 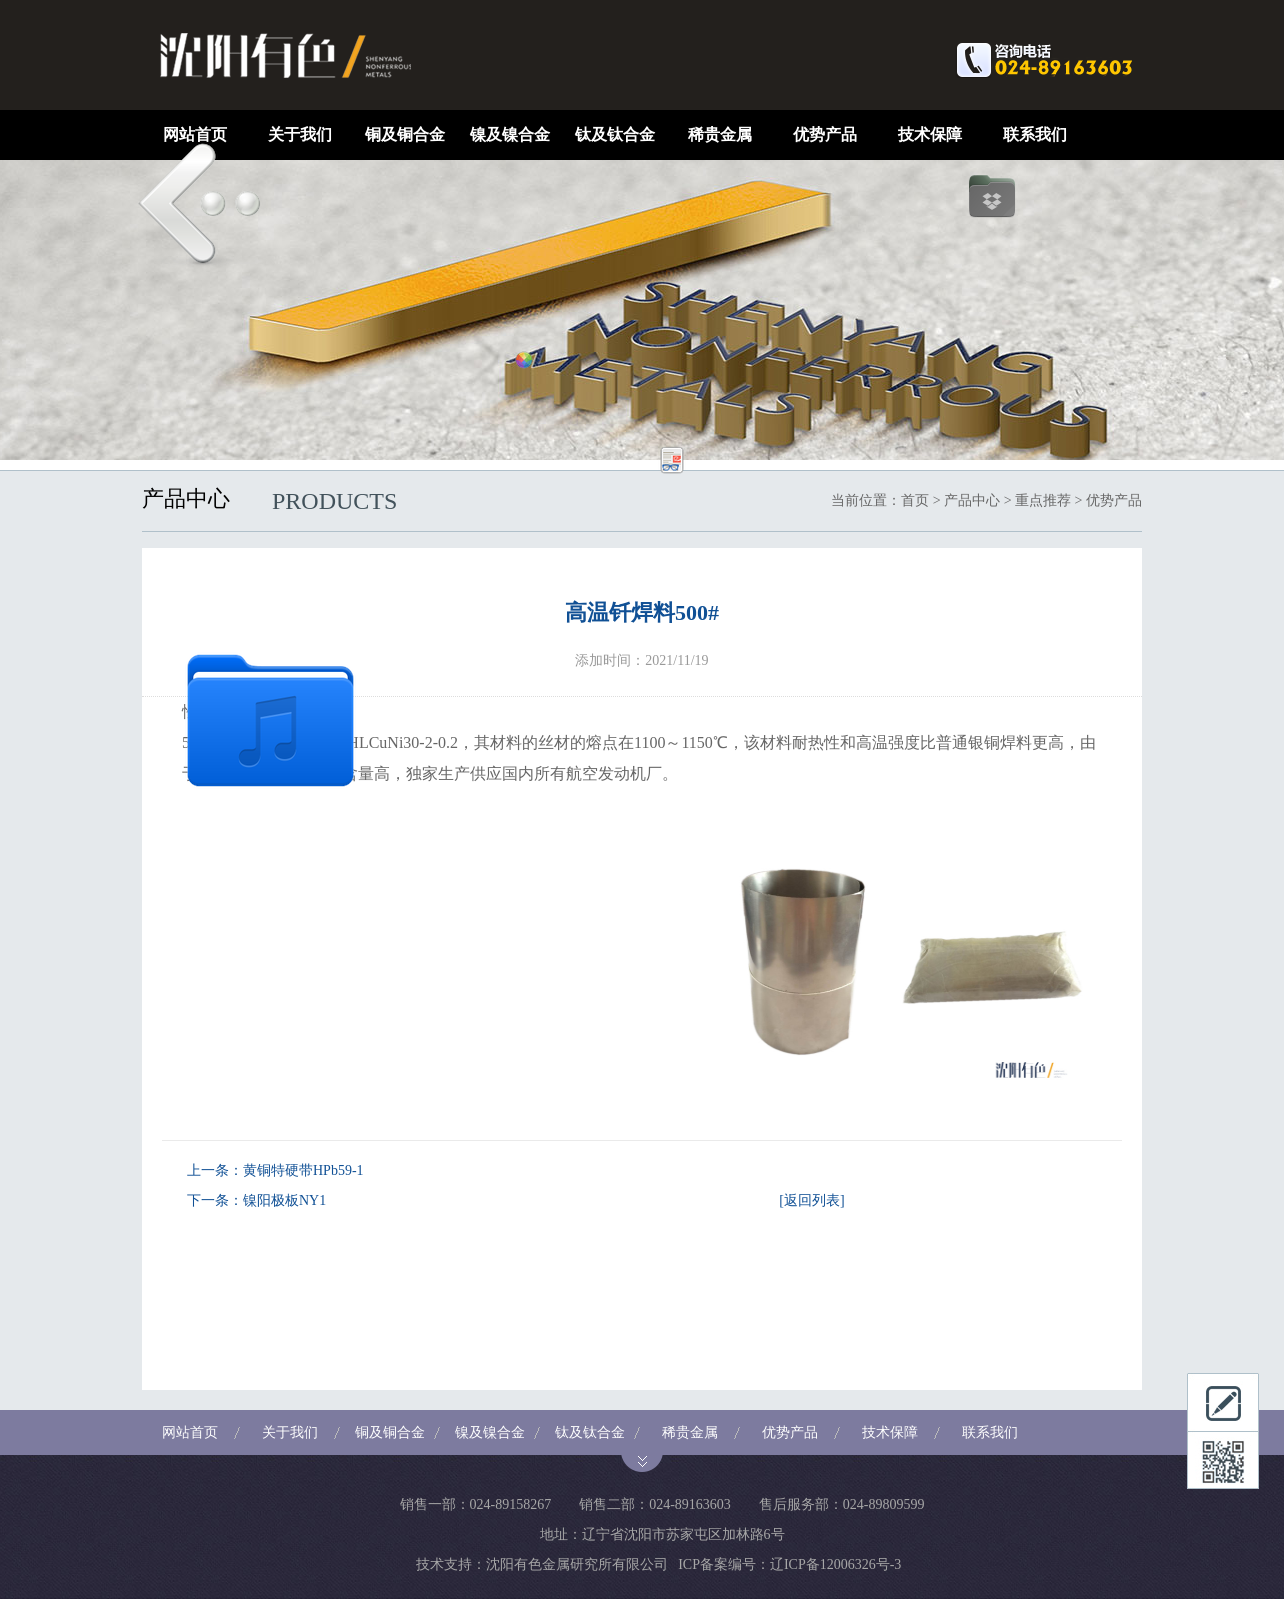 What do you see at coordinates (672, 460) in the screenshot?
I see `open atril document viewer` at bounding box center [672, 460].